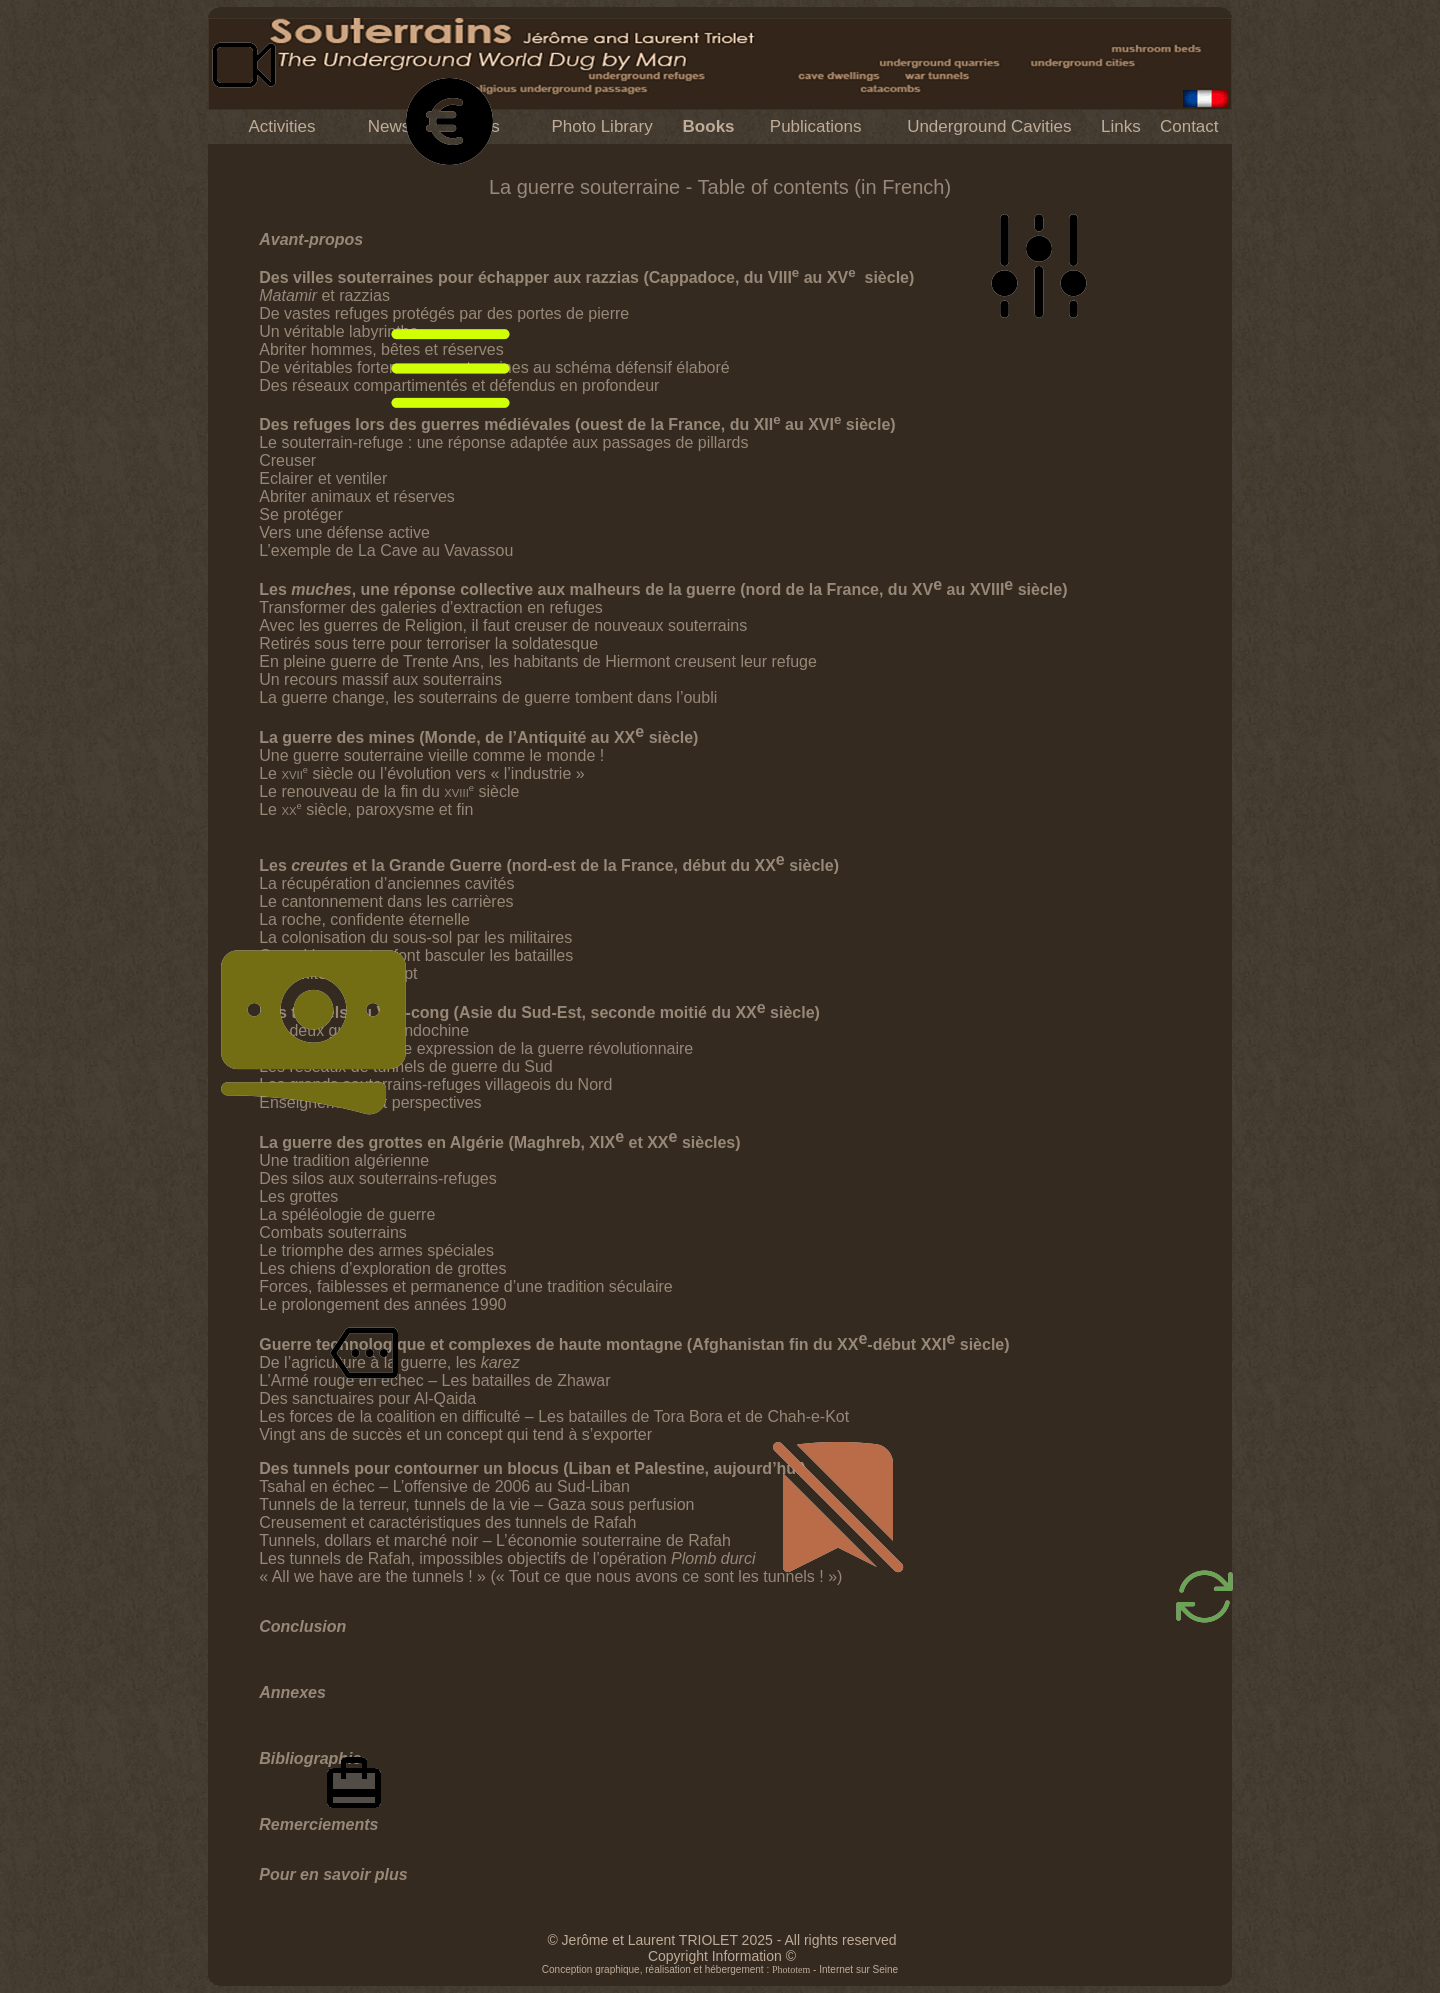 The height and width of the screenshot is (1993, 1440). What do you see at coordinates (1039, 266) in the screenshot?
I see `adjust settings or preferences` at bounding box center [1039, 266].